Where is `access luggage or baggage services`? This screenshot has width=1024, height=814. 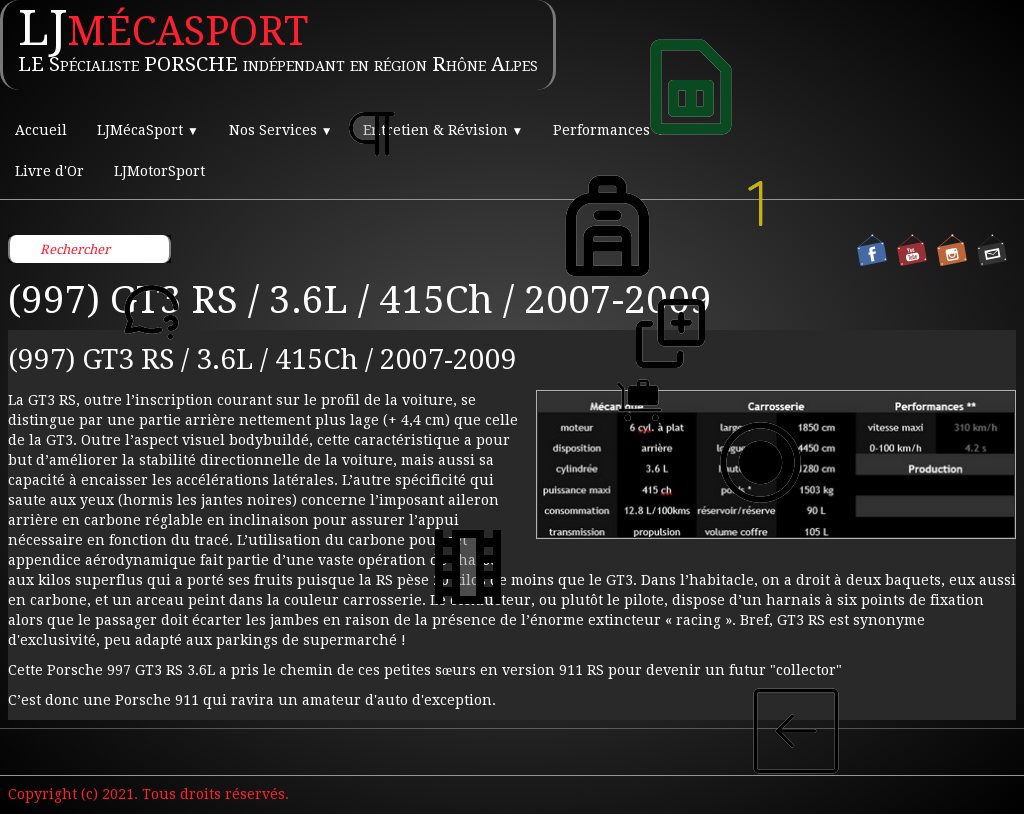 access luggage or baggage services is located at coordinates (638, 399).